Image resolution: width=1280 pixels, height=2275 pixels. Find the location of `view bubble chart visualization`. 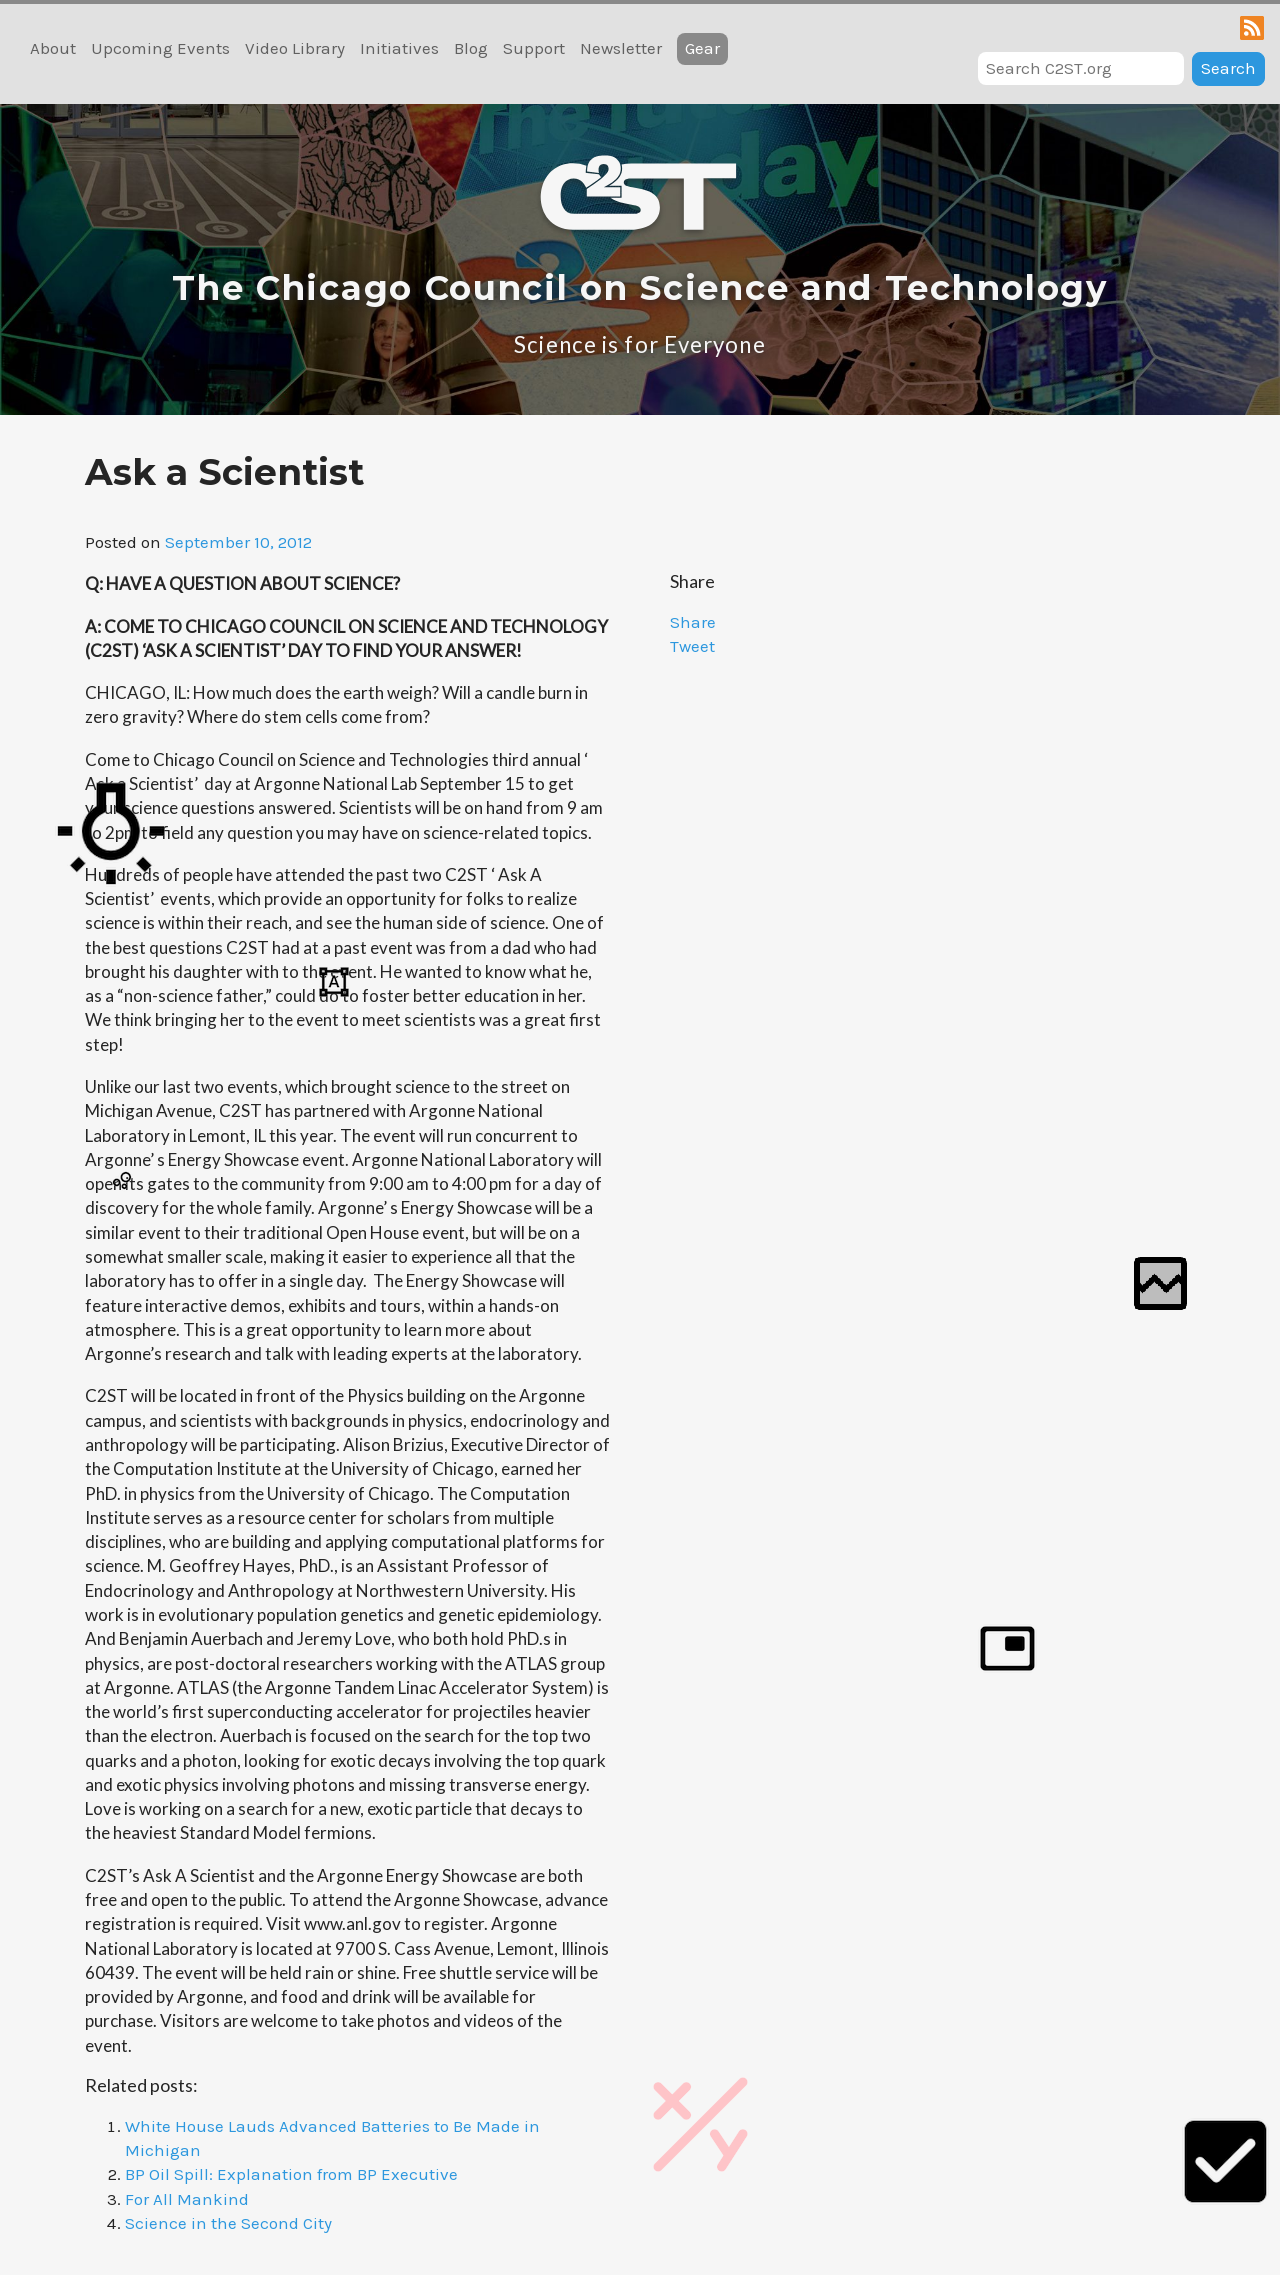

view bubble chart visualization is located at coordinates (121, 1180).